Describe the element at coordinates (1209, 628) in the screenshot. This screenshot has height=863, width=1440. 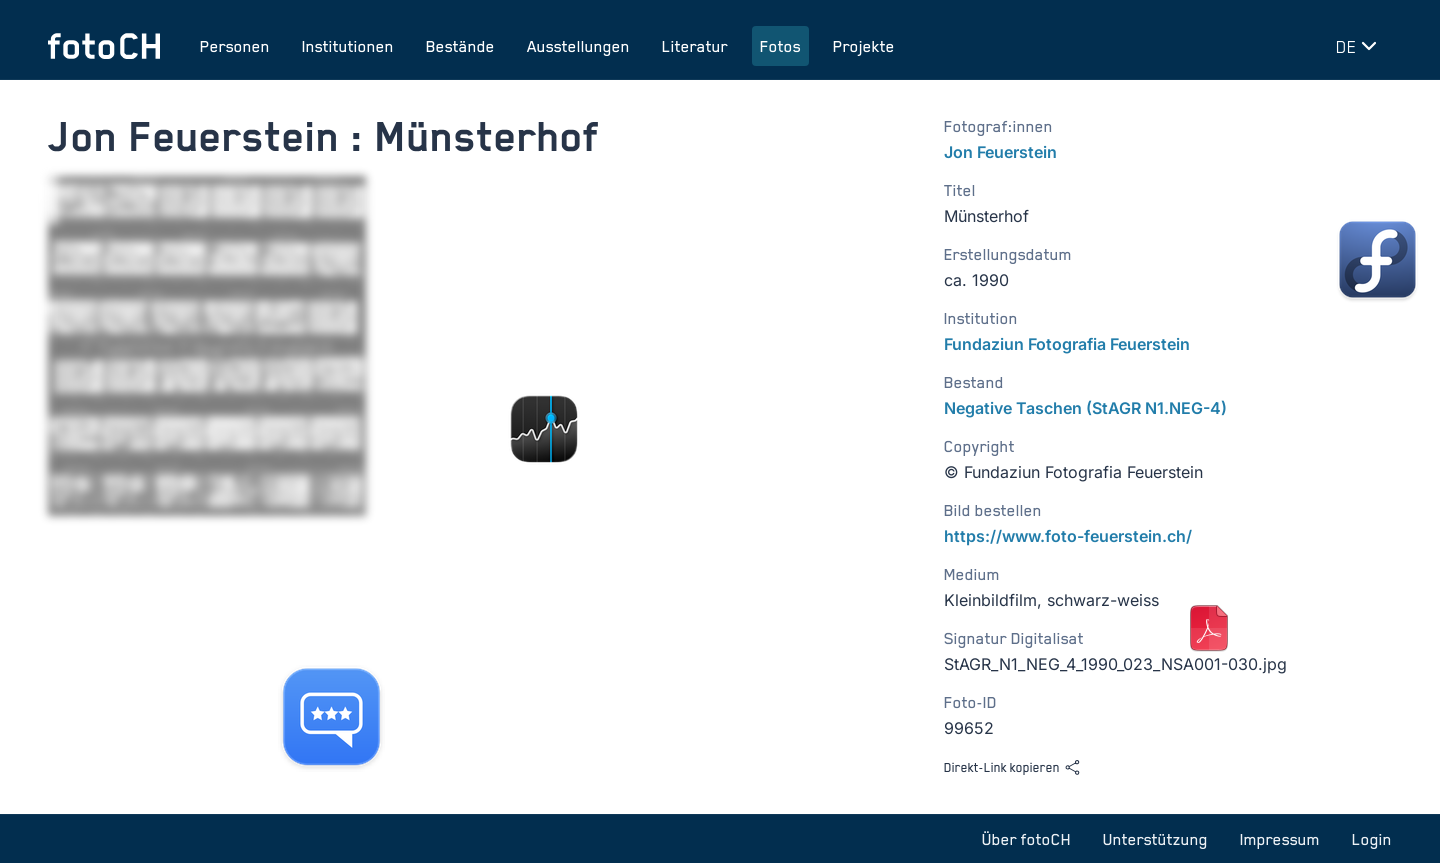
I see `open a pdf document` at that location.